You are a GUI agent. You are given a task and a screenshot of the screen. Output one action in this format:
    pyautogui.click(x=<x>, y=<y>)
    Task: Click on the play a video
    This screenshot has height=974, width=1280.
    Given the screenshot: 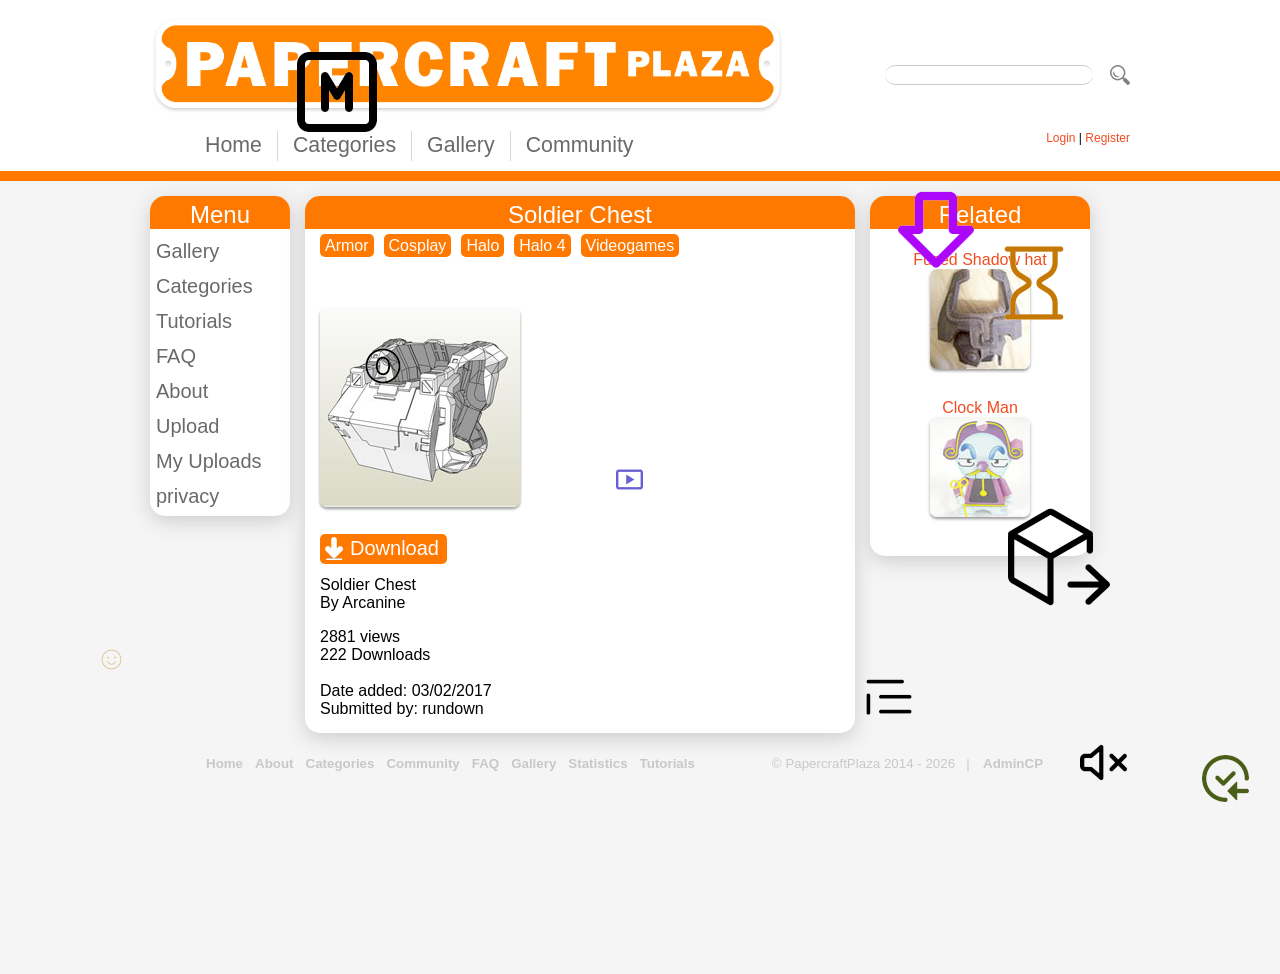 What is the action you would take?
    pyautogui.click(x=629, y=479)
    